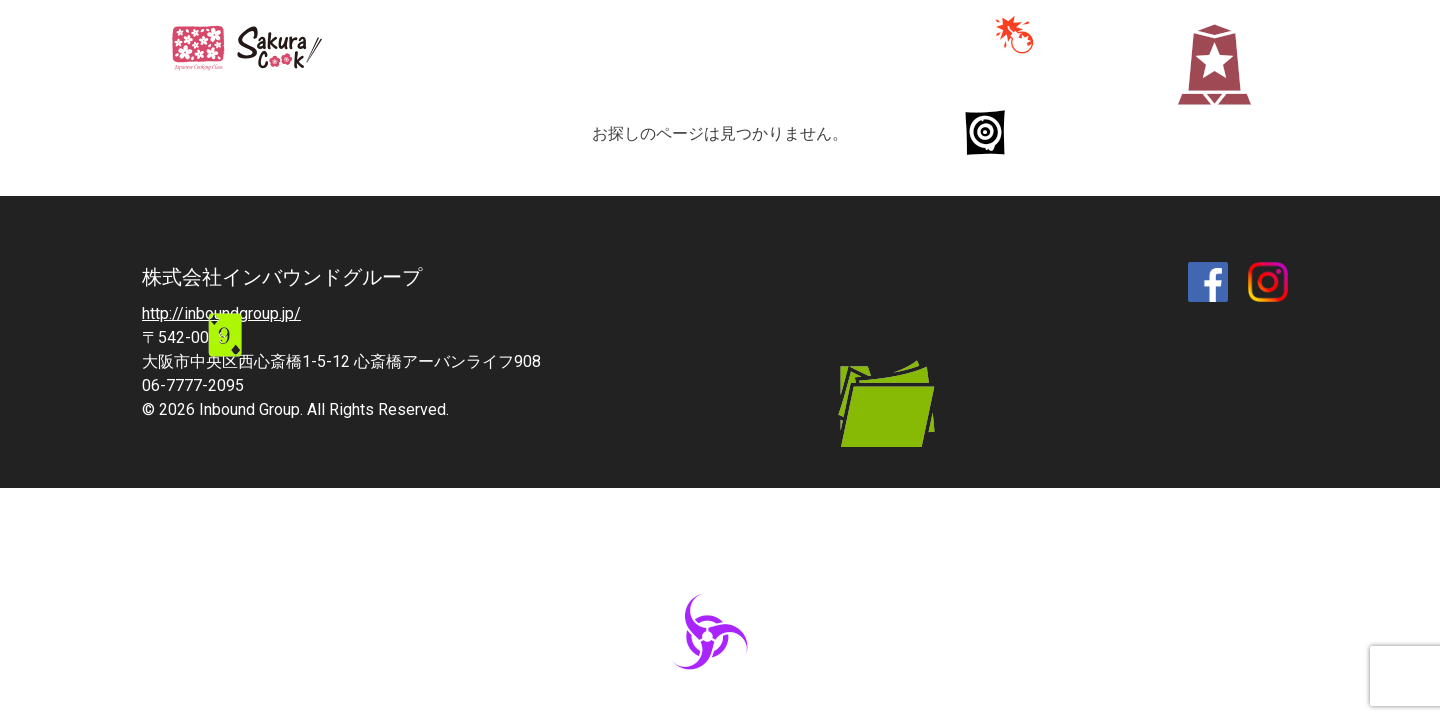 The height and width of the screenshot is (720, 1440). I want to click on folder containing multiple files or documents, so click(886, 405).